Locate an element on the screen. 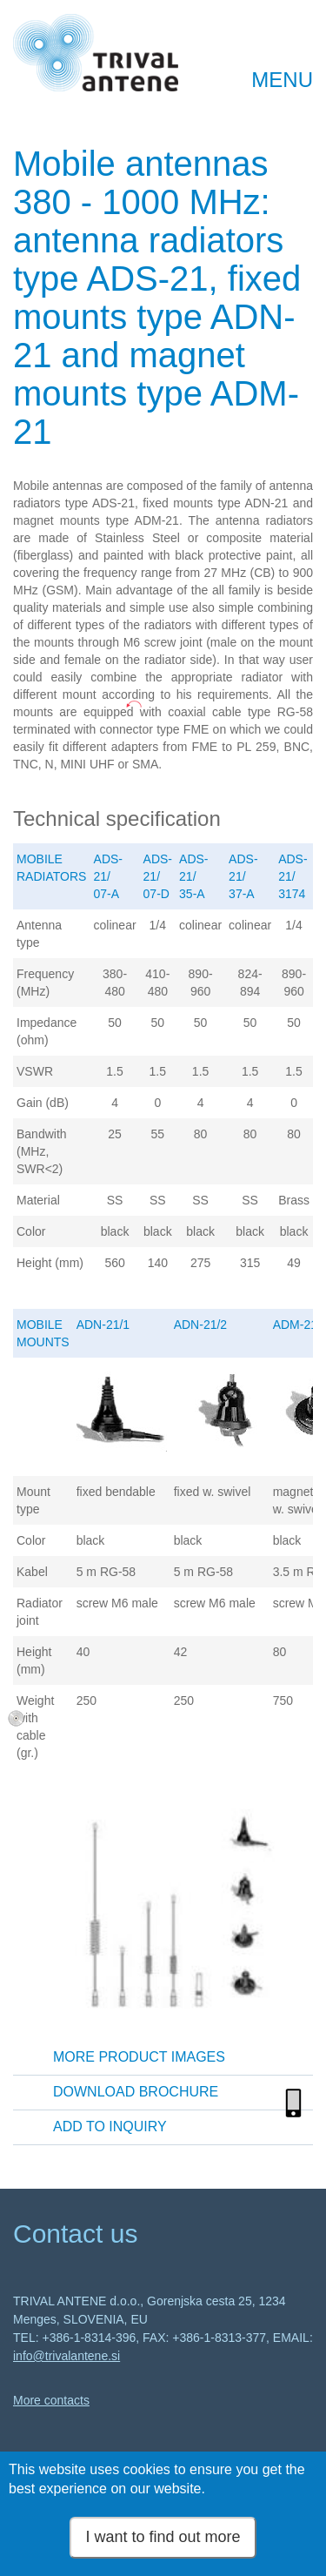 The image size is (326, 2576). access CD/DVD drive contents is located at coordinates (16, 1718).